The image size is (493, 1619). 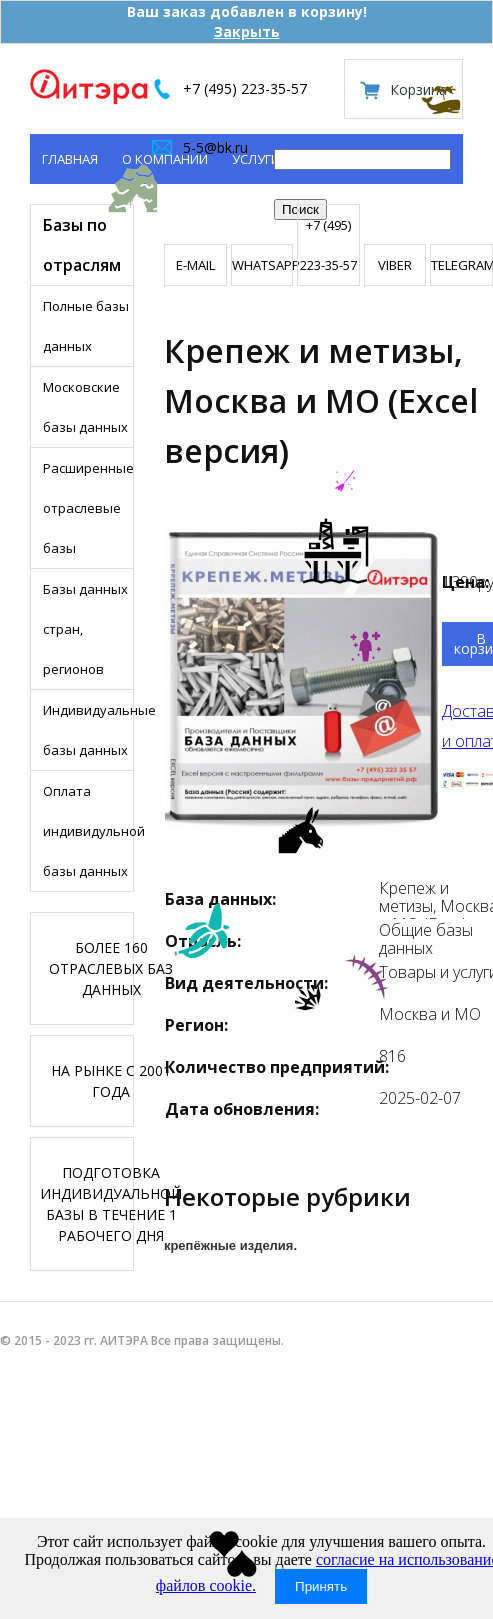 What do you see at coordinates (233, 1554) in the screenshot?
I see `toggle between like and dislike` at bounding box center [233, 1554].